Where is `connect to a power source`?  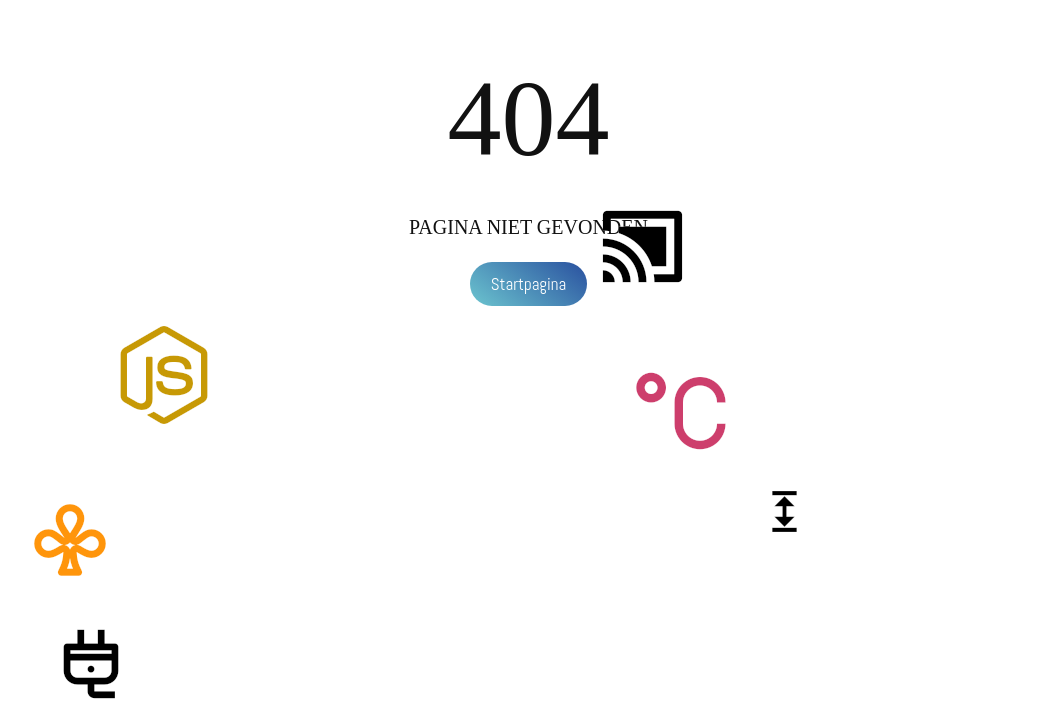
connect to a power source is located at coordinates (91, 664).